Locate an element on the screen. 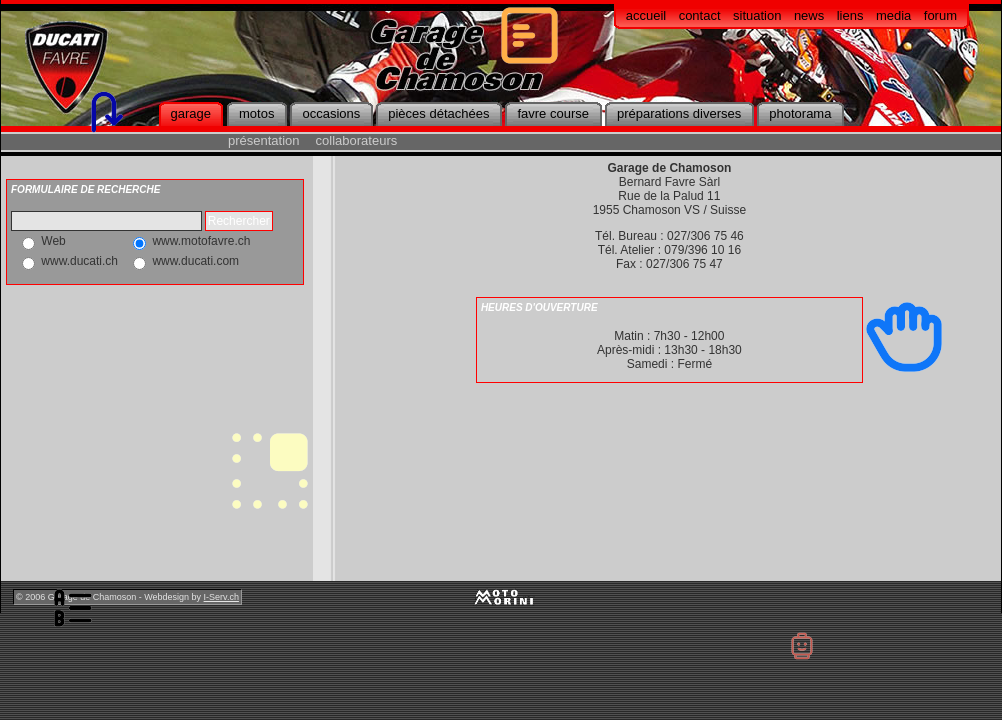 Image resolution: width=1002 pixels, height=720 pixels. drag to reorder or move an item is located at coordinates (905, 335).